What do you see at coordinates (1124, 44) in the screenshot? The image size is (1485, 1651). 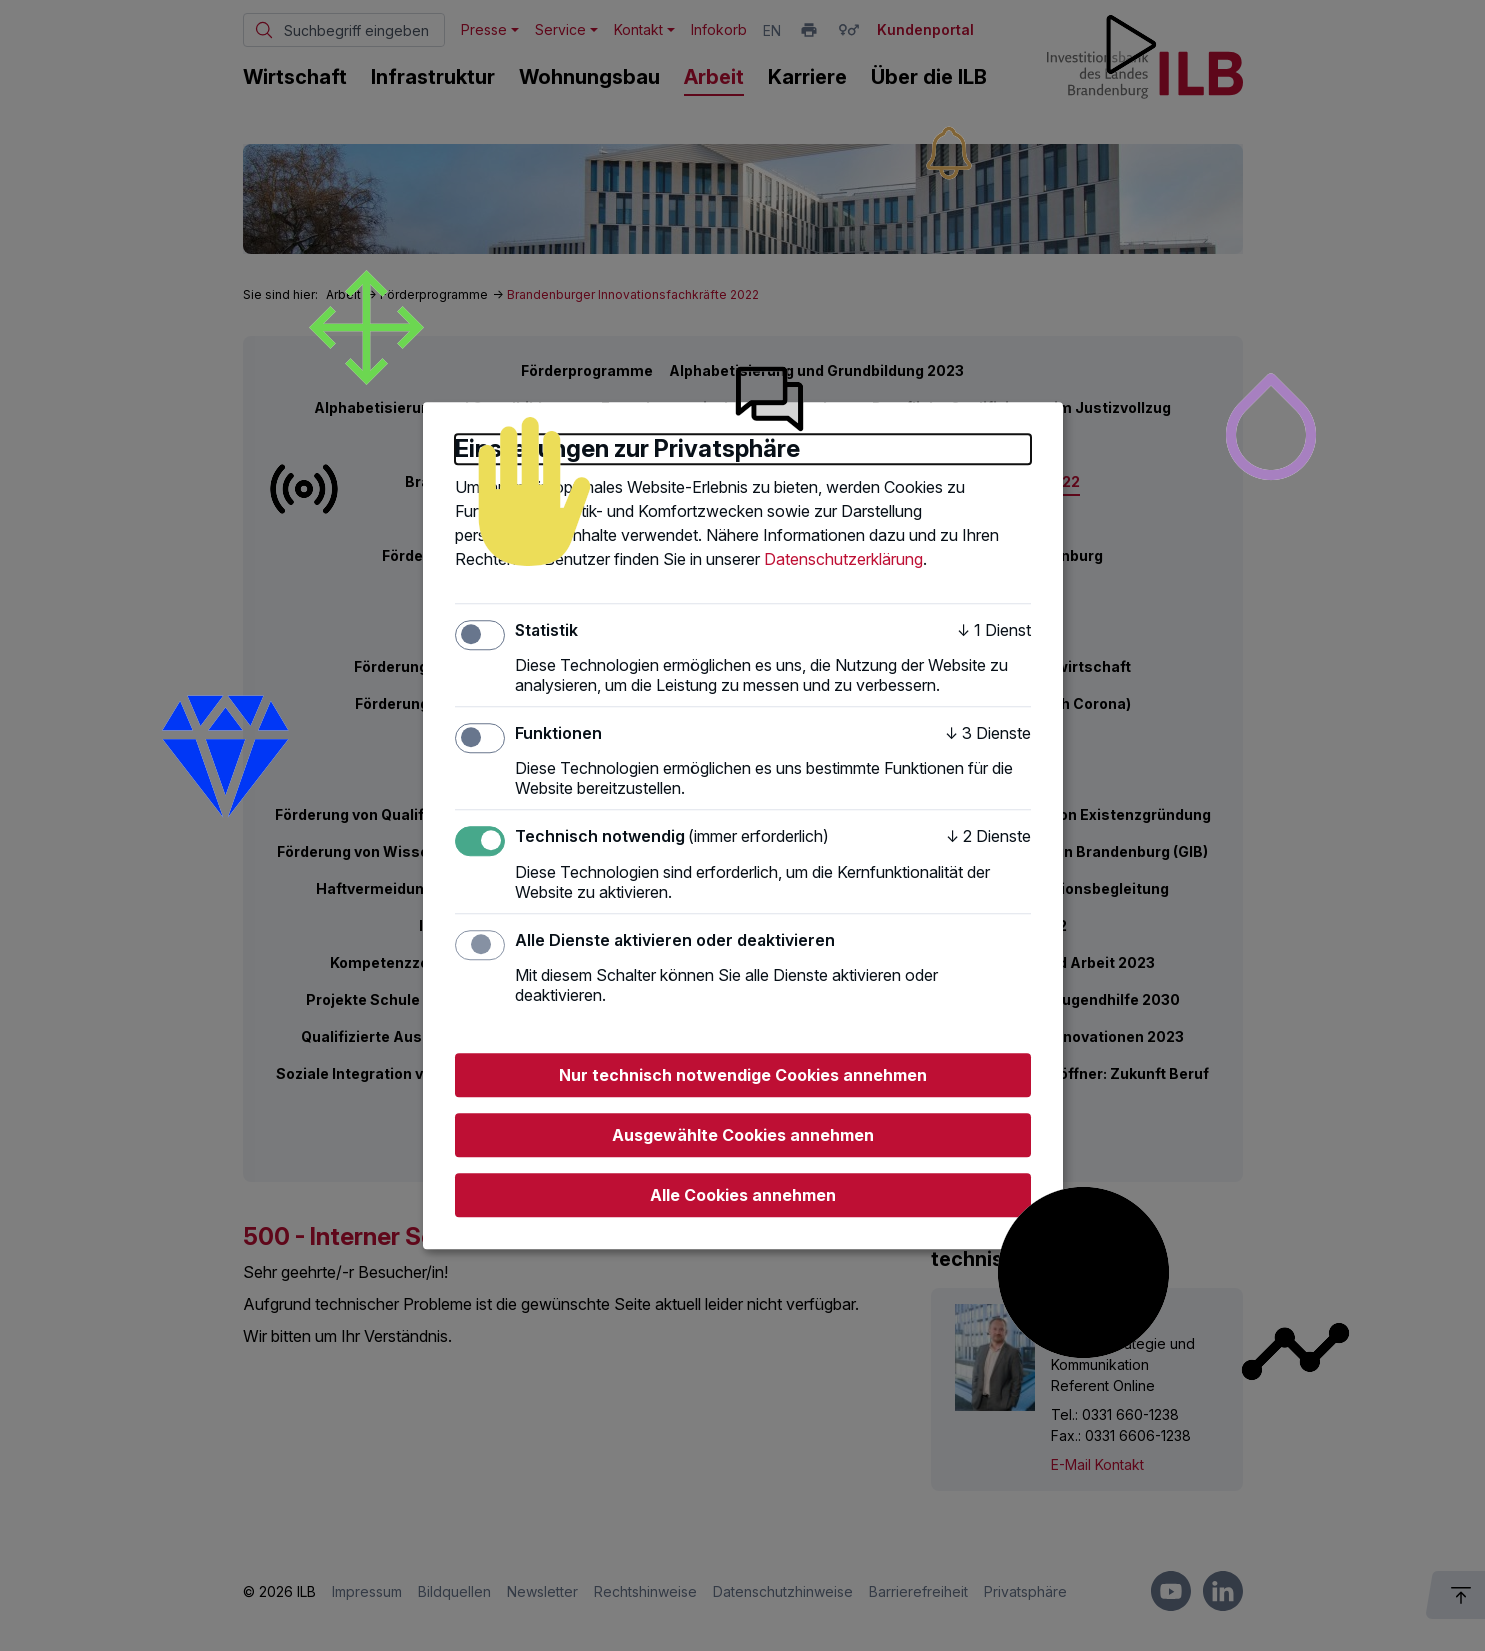 I see `play media or start video` at bounding box center [1124, 44].